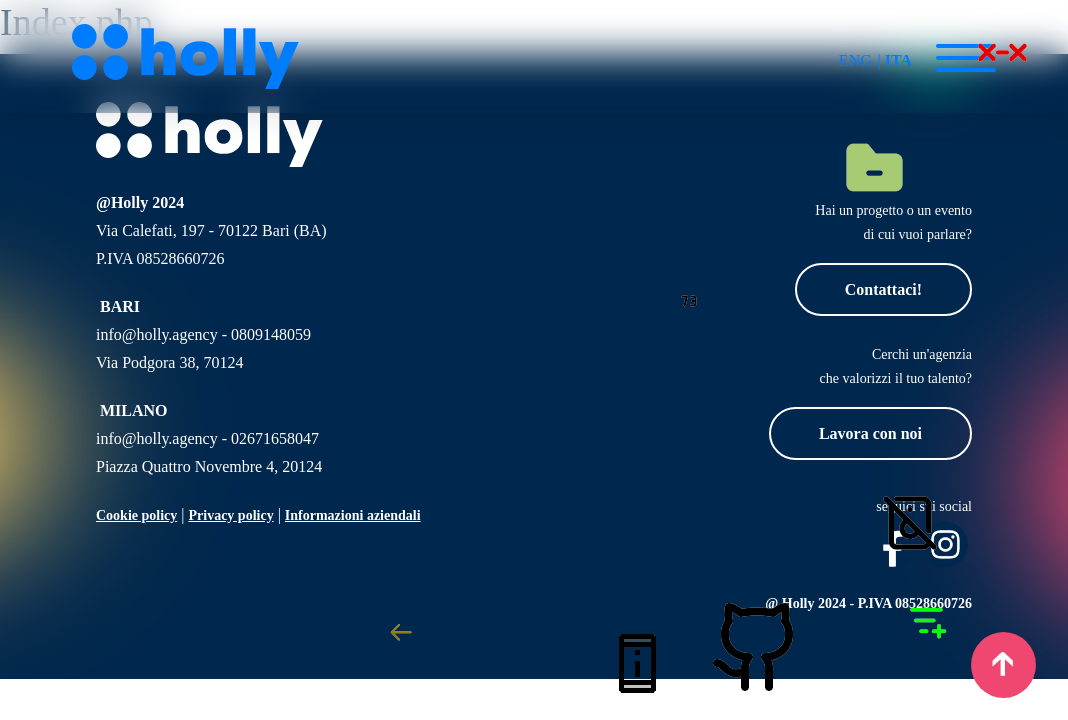  What do you see at coordinates (757, 647) in the screenshot?
I see `view project on github` at bounding box center [757, 647].